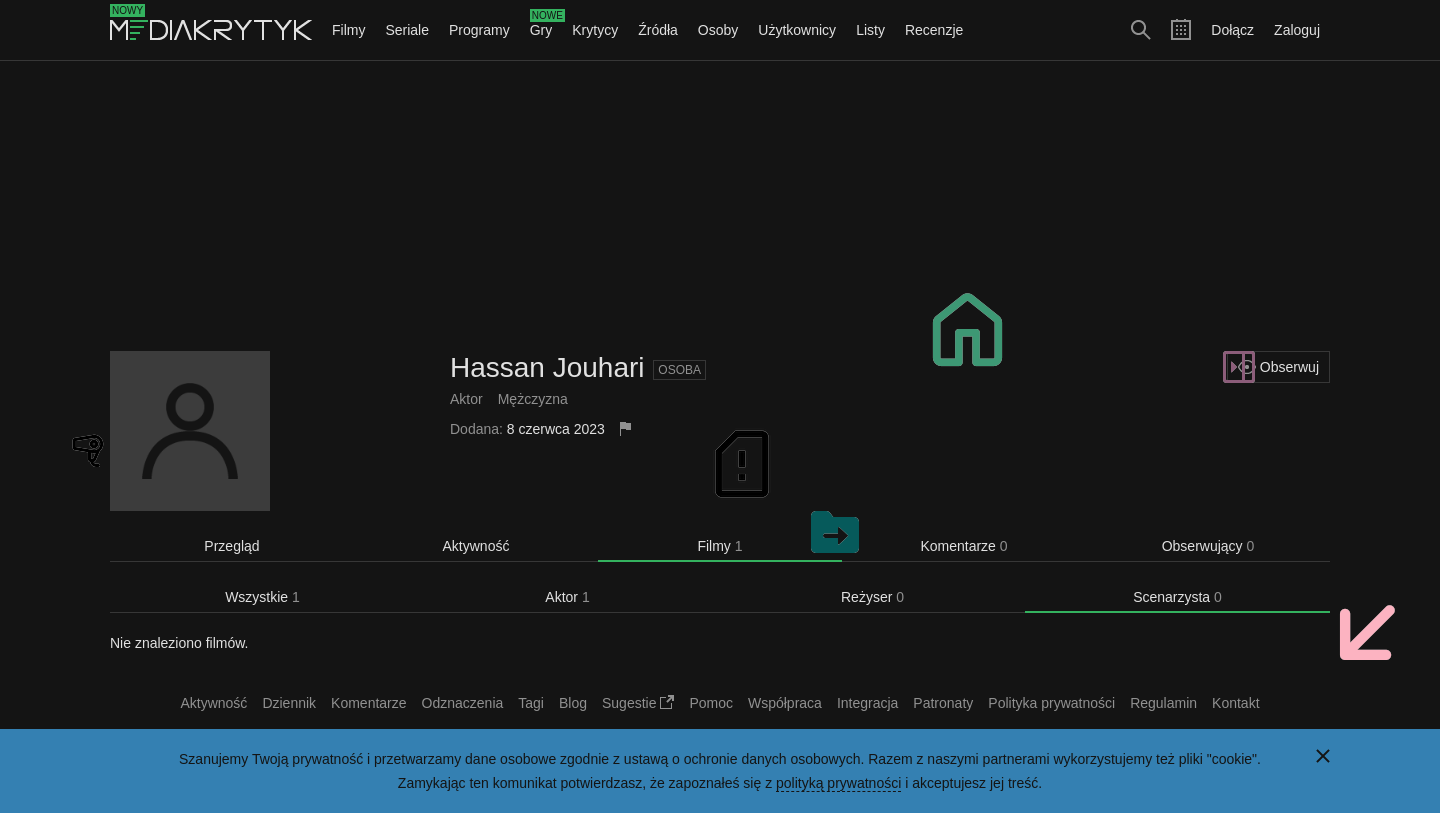  Describe the element at coordinates (1367, 632) in the screenshot. I see `navigate to previous or lower-left content` at that location.